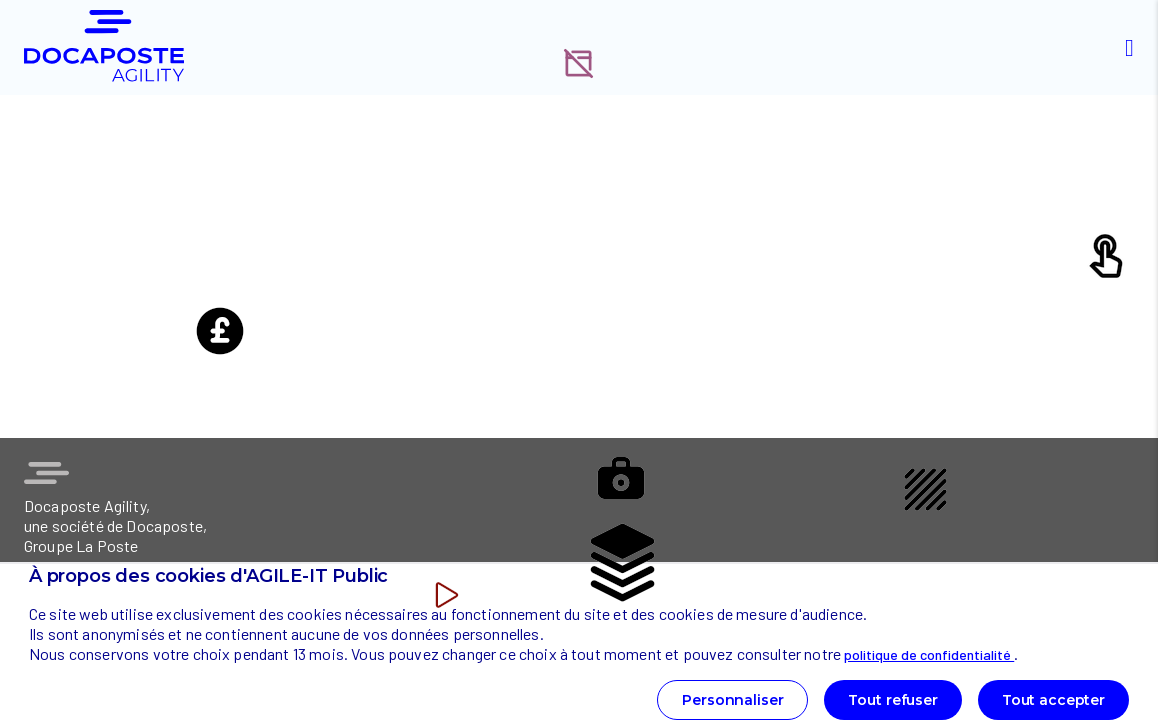 The image size is (1158, 720). Describe the element at coordinates (1106, 257) in the screenshot. I see `tap to interact with this element` at that location.